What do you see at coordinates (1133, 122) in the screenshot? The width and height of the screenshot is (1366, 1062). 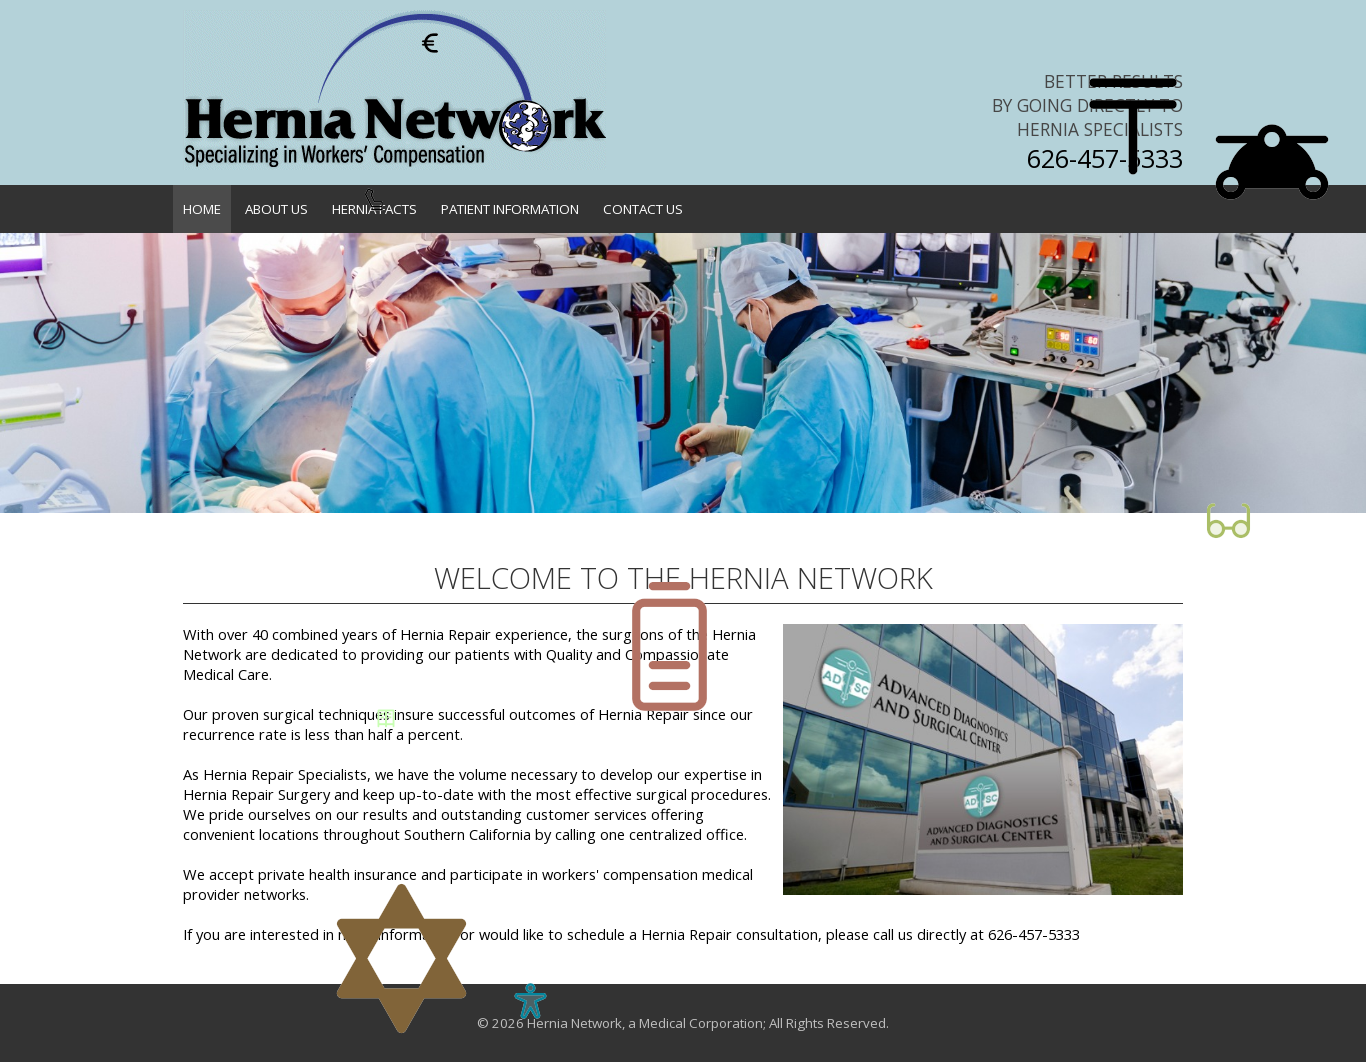 I see `display prices in kazakhstani tenge` at bounding box center [1133, 122].